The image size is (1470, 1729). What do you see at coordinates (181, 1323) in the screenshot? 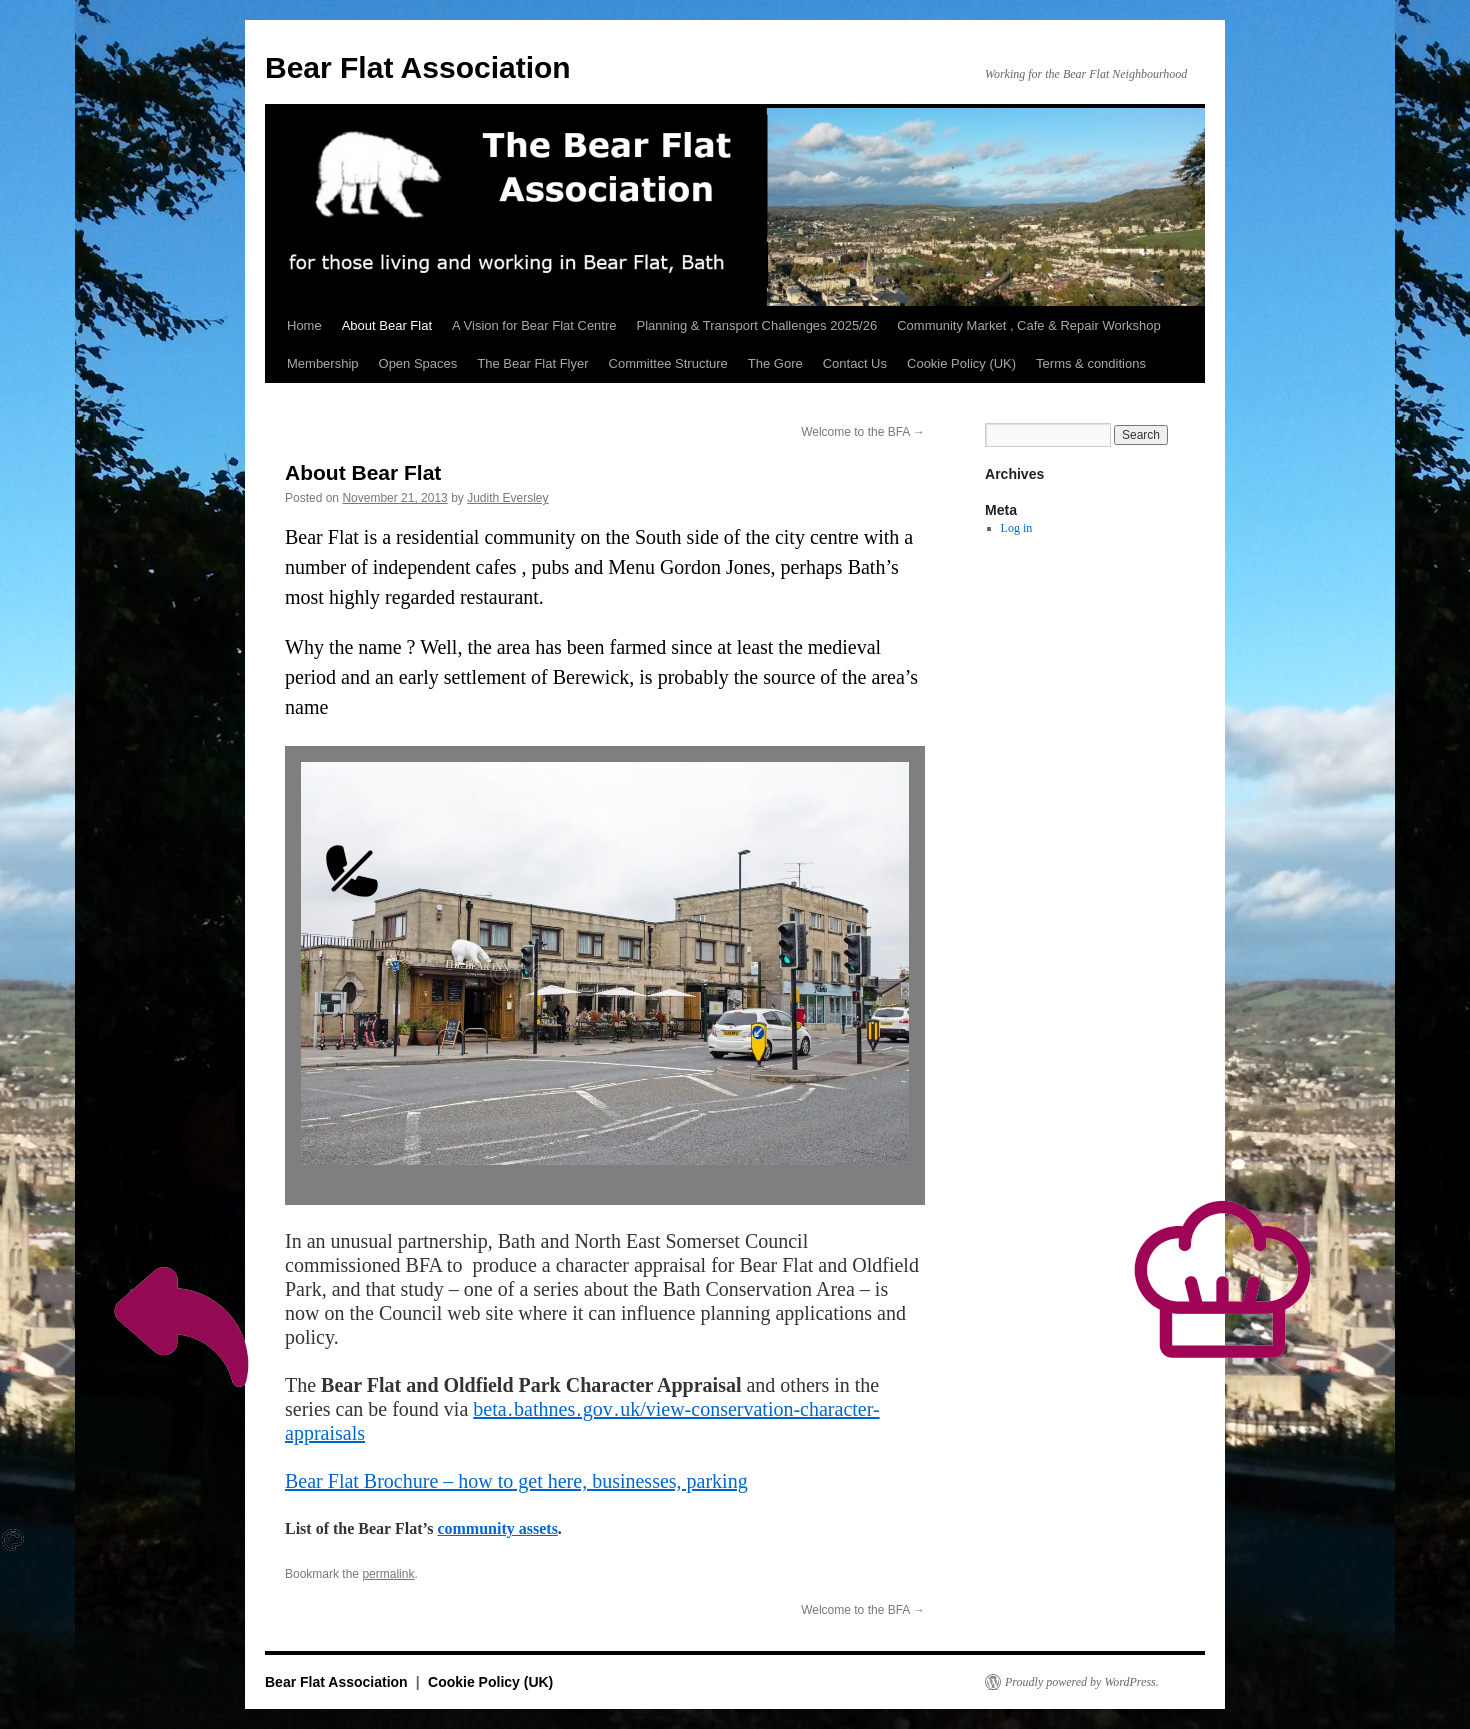
I see `undo the last action` at bounding box center [181, 1323].